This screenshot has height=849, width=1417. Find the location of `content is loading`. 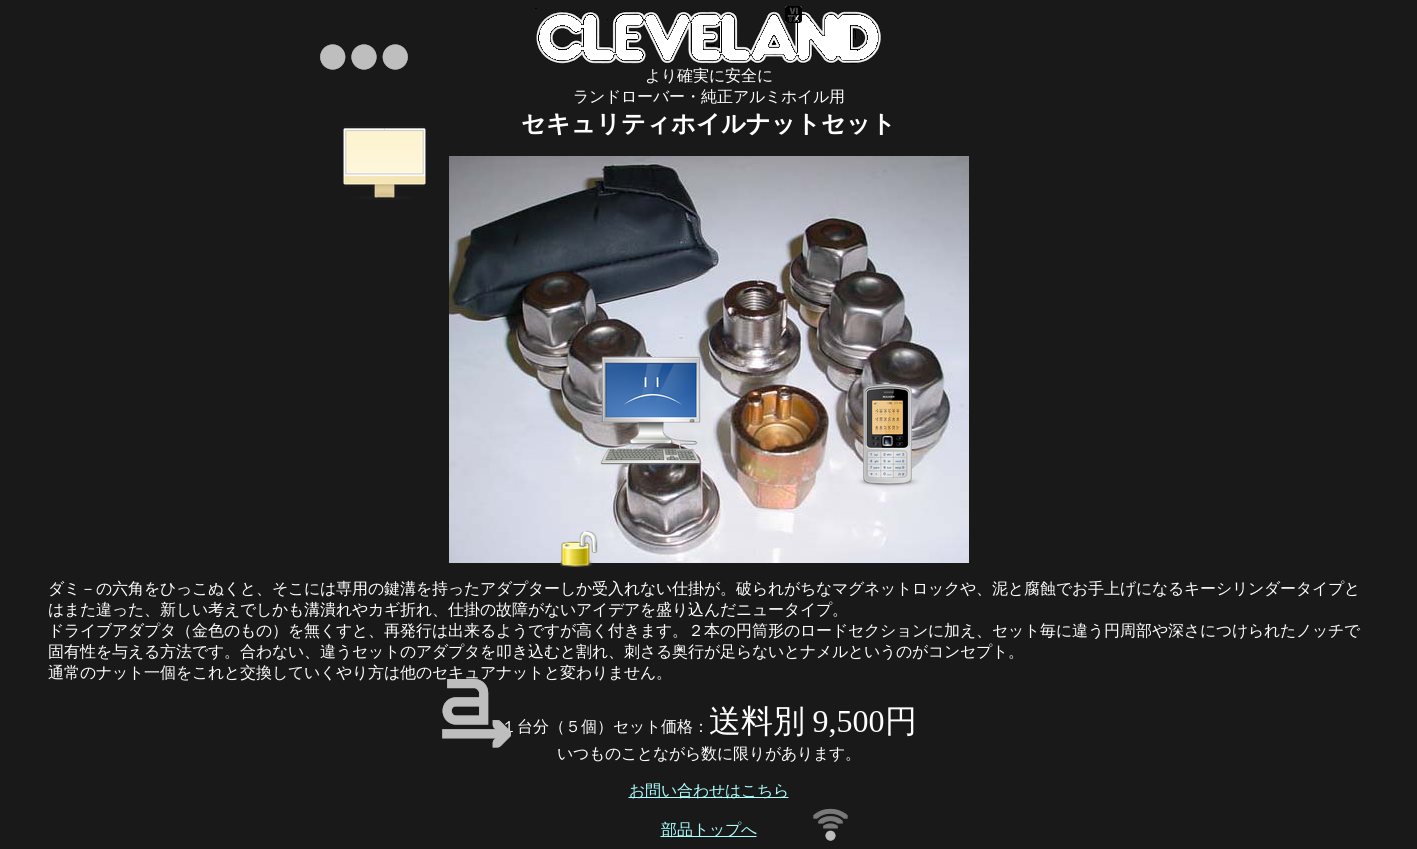

content is loading is located at coordinates (364, 57).